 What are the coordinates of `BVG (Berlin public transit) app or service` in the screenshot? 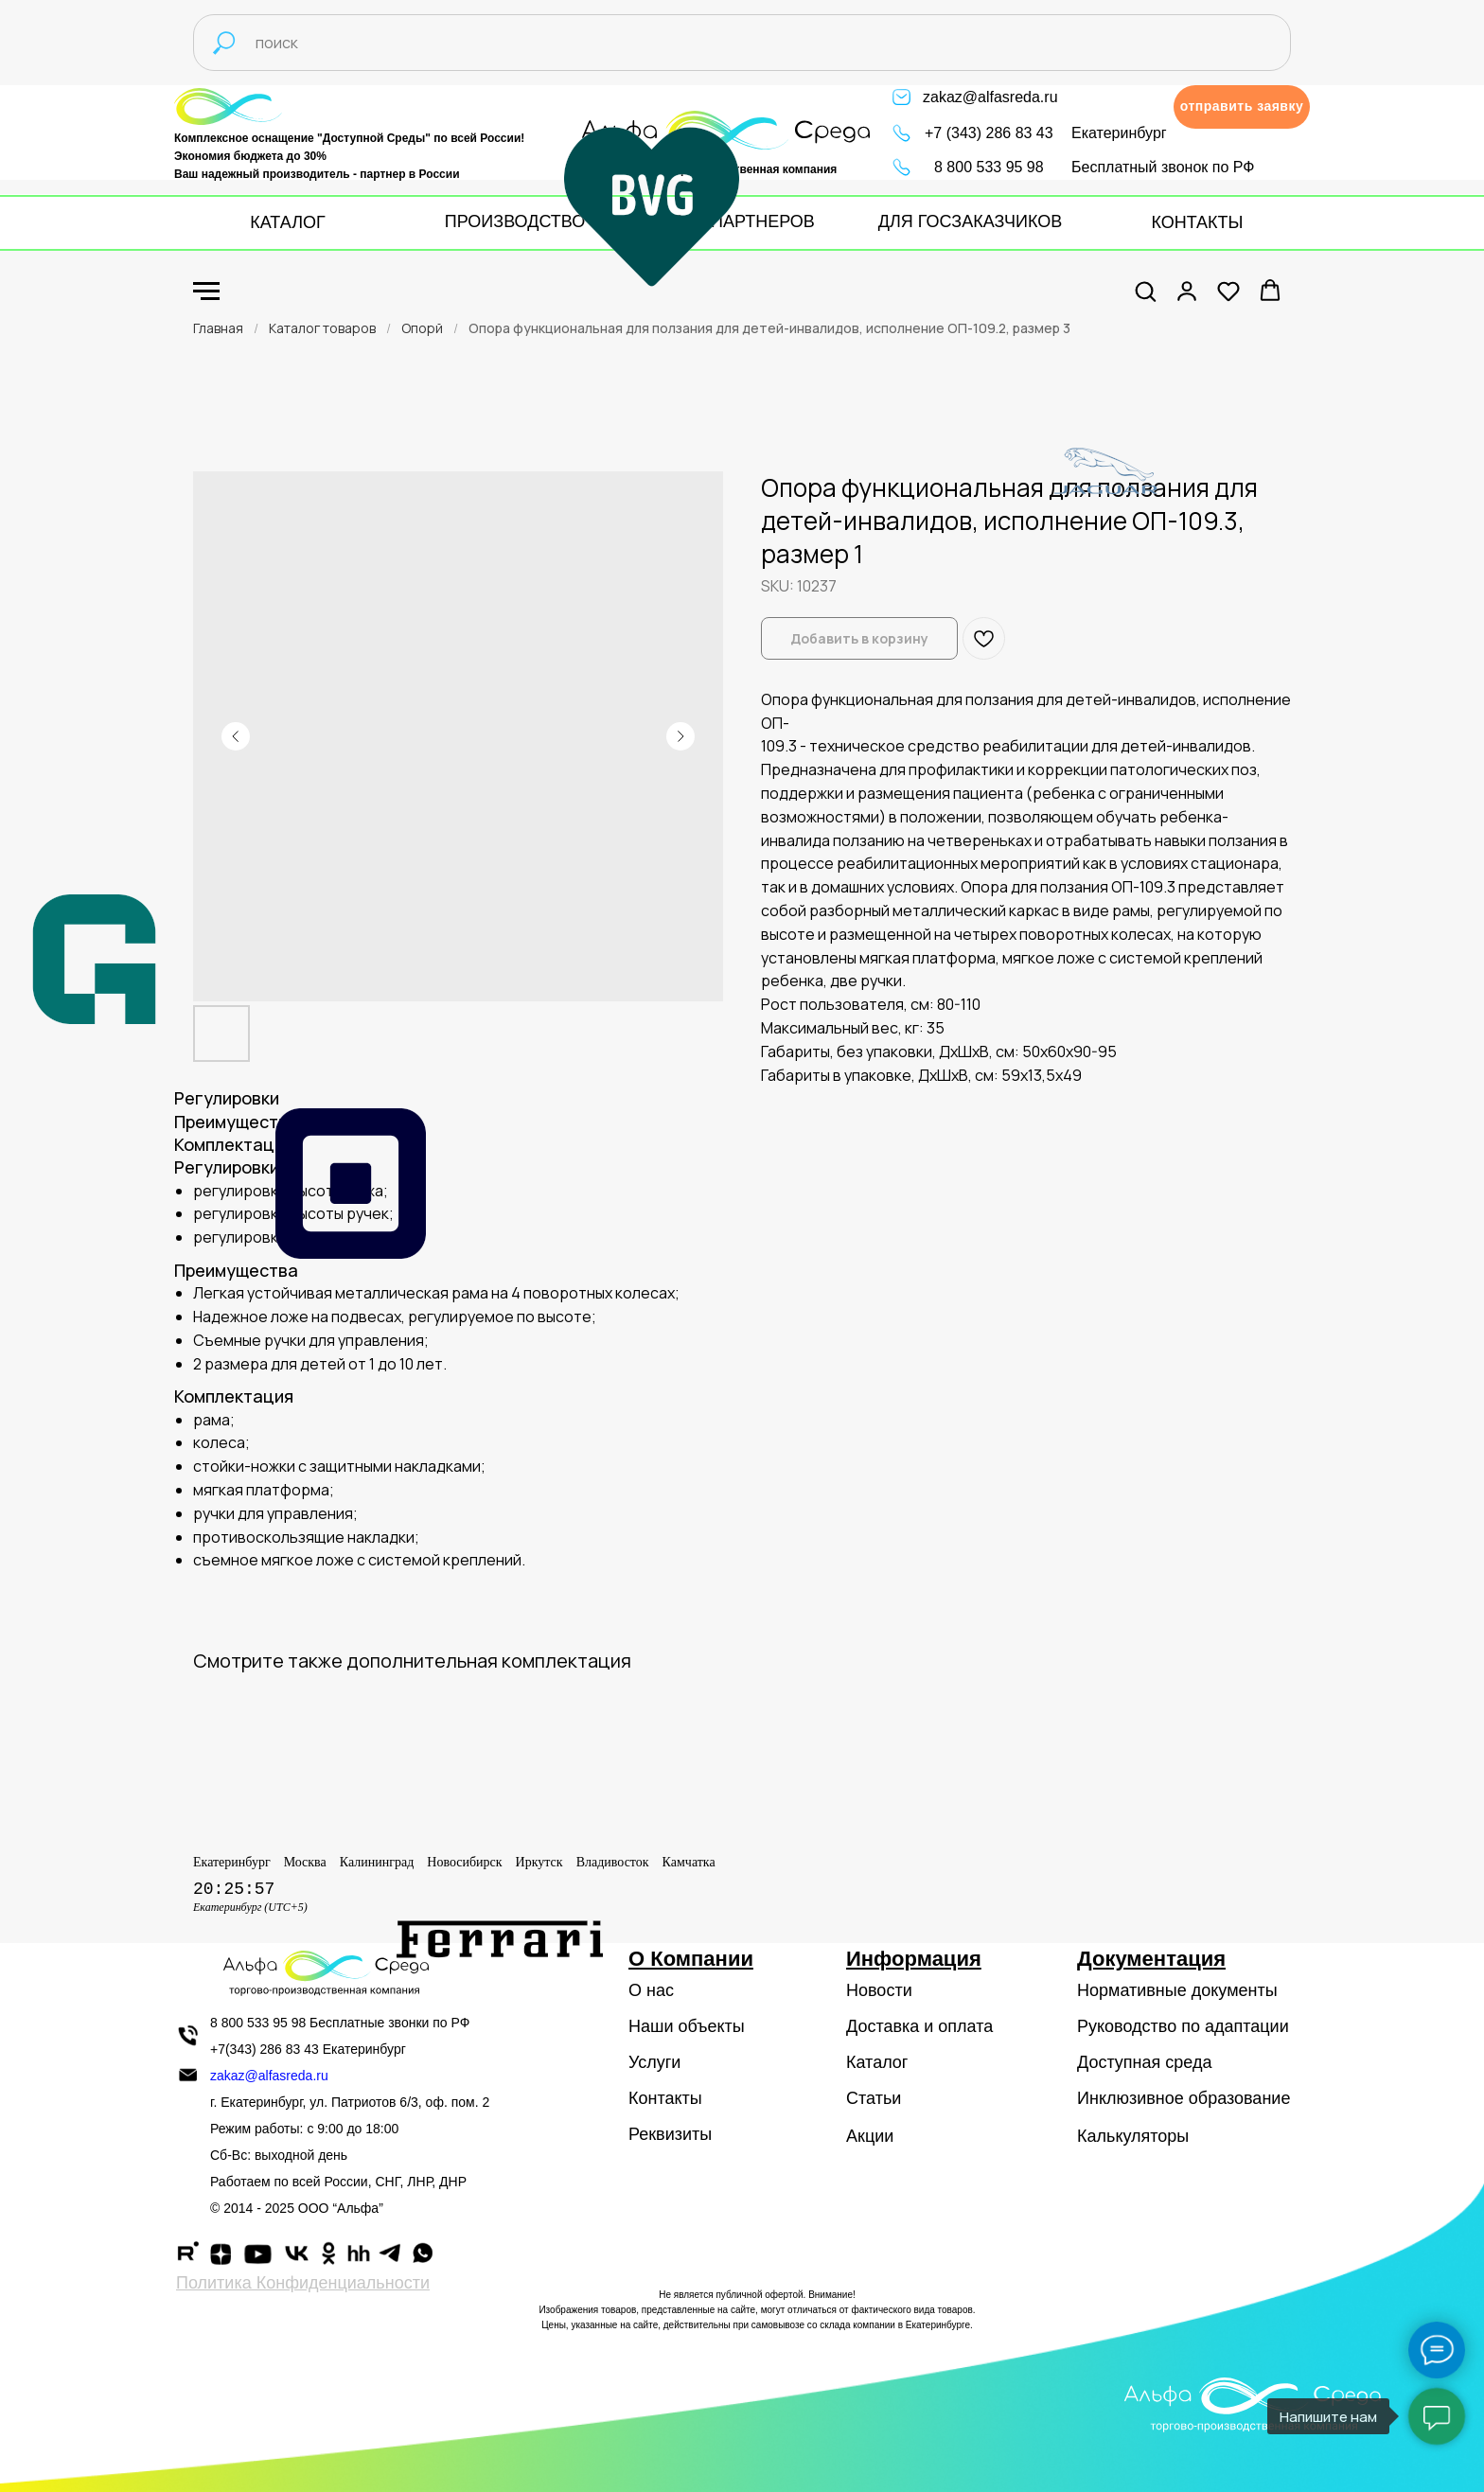 It's located at (651, 206).